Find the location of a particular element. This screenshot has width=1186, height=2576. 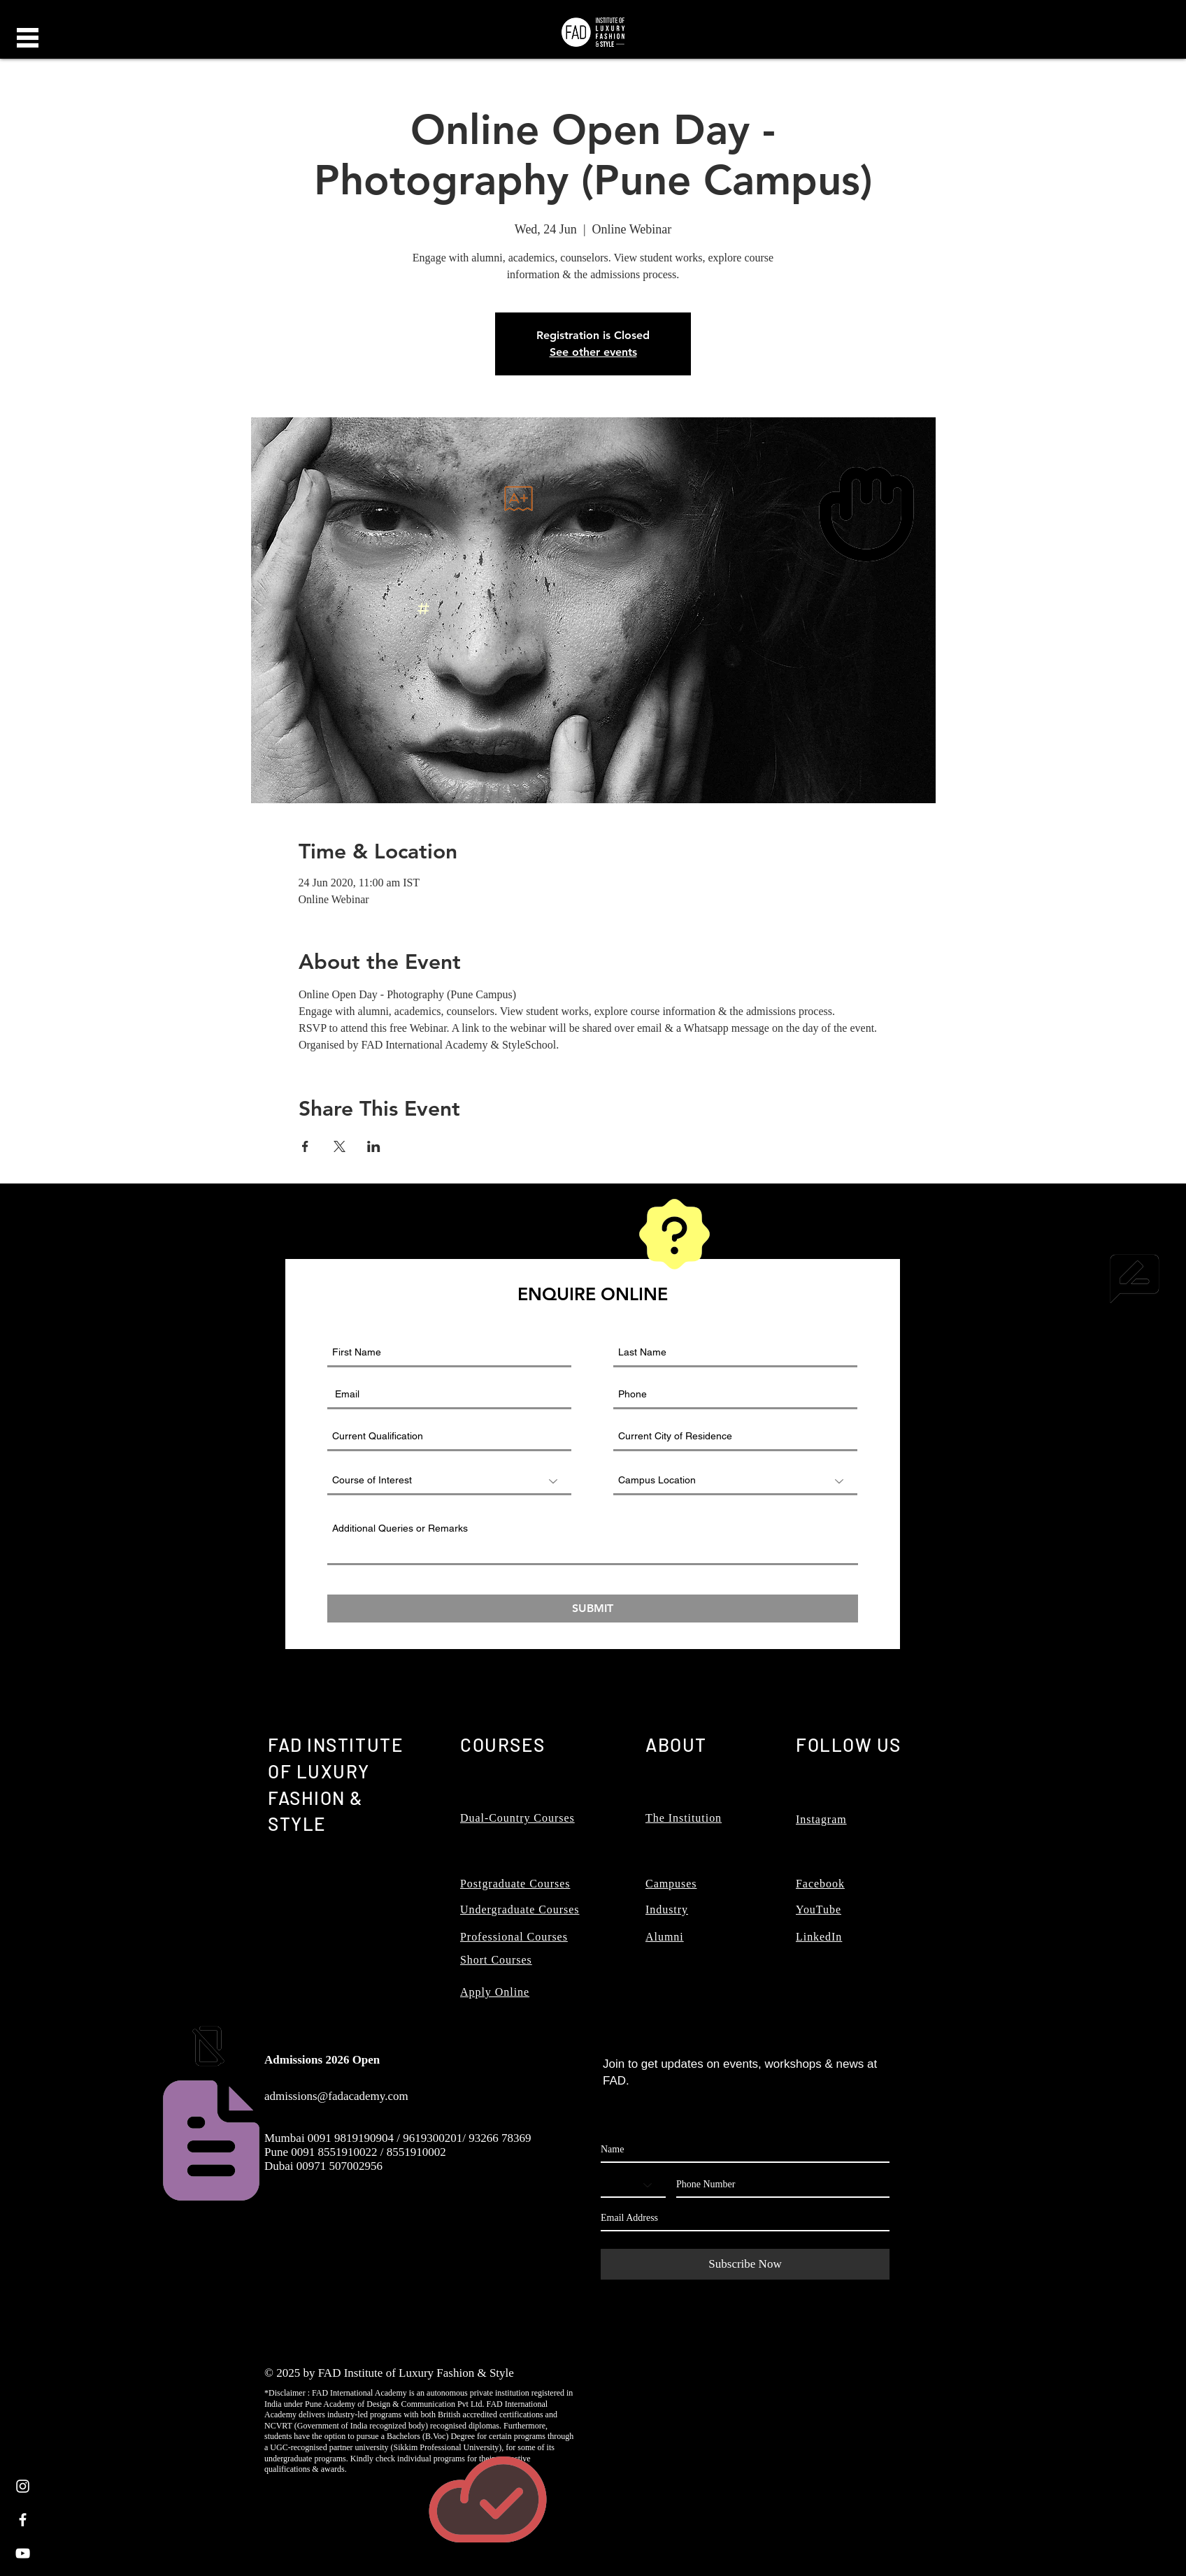

access help or FAQ section is located at coordinates (674, 1234).